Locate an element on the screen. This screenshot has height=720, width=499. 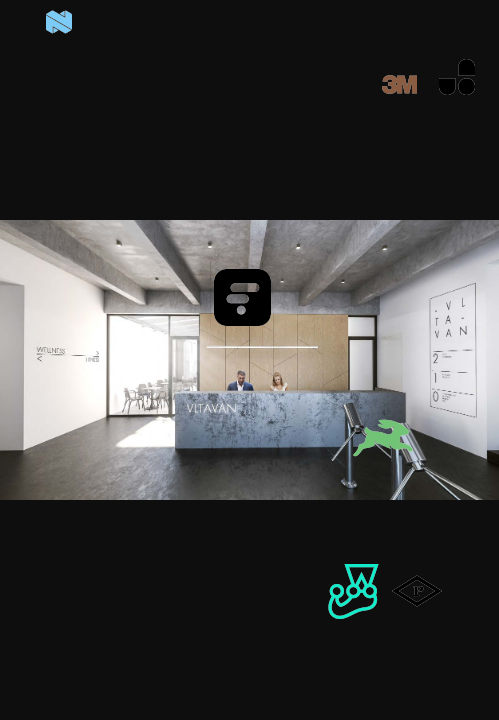
nordic semiconductor company logo is located at coordinates (59, 22).